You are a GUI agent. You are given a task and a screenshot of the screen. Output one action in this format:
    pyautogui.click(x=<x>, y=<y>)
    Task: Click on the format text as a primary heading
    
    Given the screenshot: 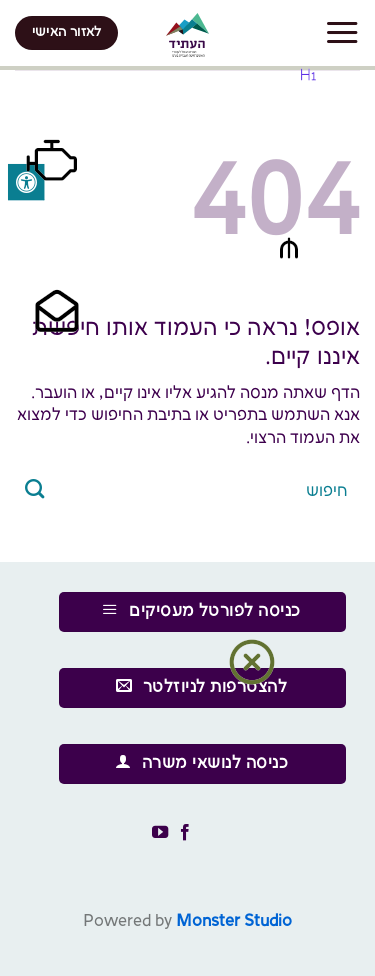 What is the action you would take?
    pyautogui.click(x=308, y=74)
    